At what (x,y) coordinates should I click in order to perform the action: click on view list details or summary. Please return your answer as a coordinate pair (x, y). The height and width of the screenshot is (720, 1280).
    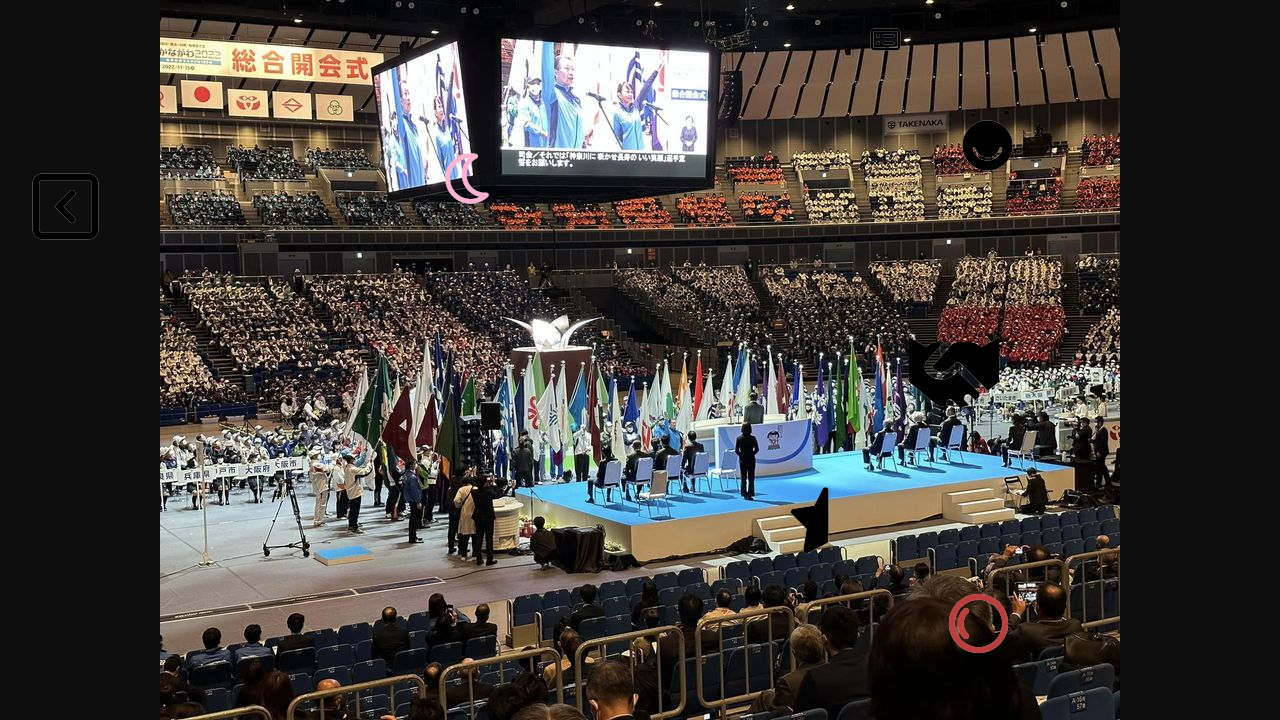
    Looking at the image, I should click on (885, 39).